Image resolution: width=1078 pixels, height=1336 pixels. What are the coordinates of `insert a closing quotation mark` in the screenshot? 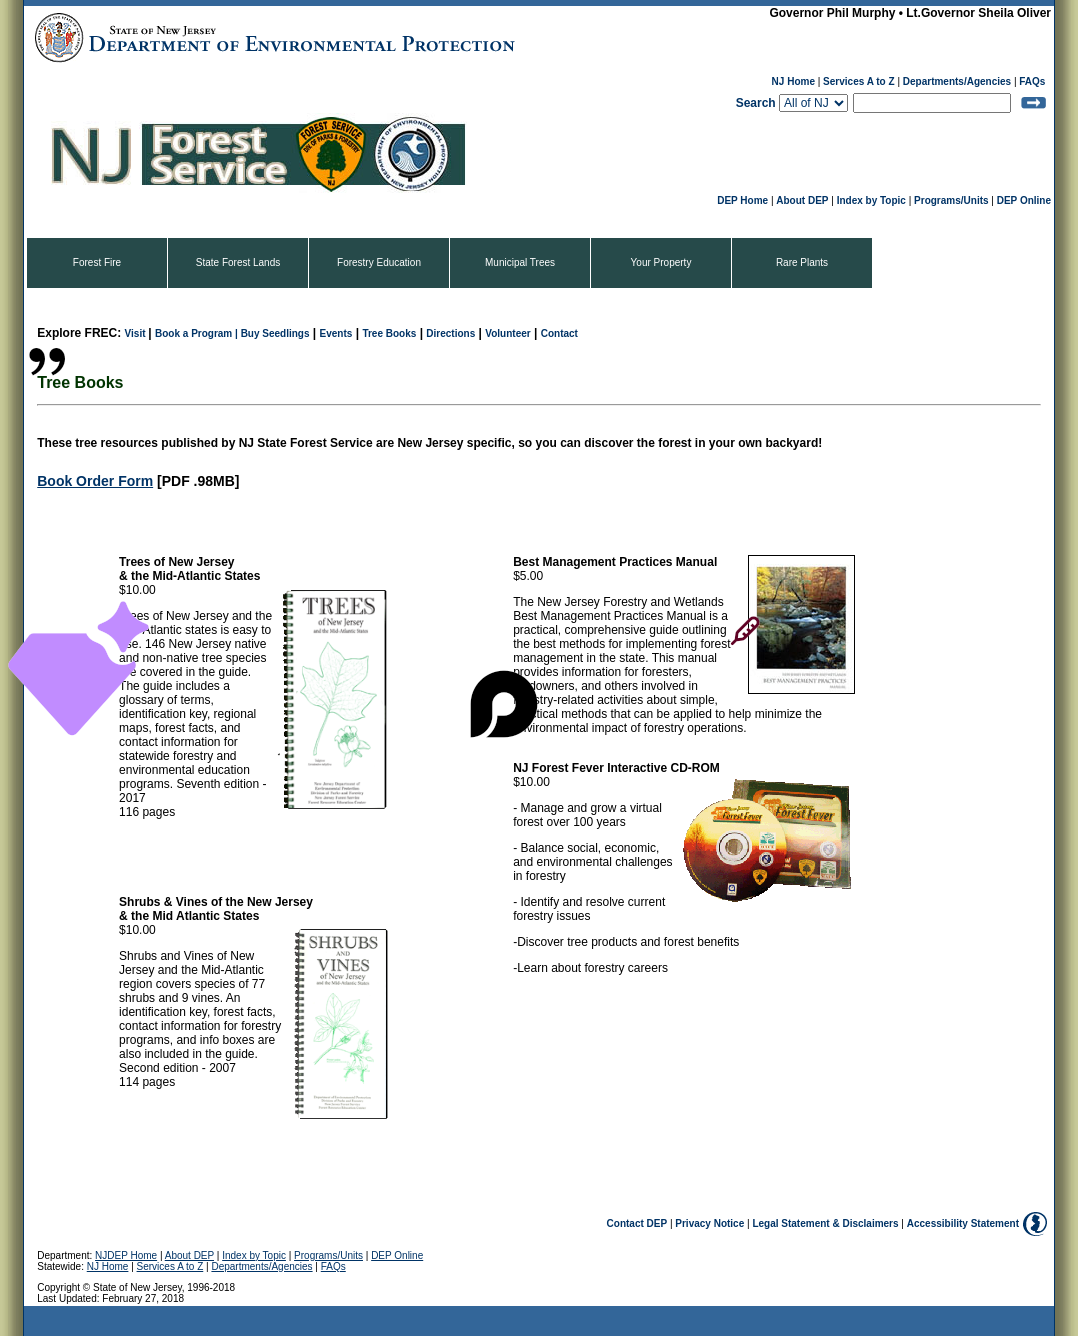 It's located at (47, 361).